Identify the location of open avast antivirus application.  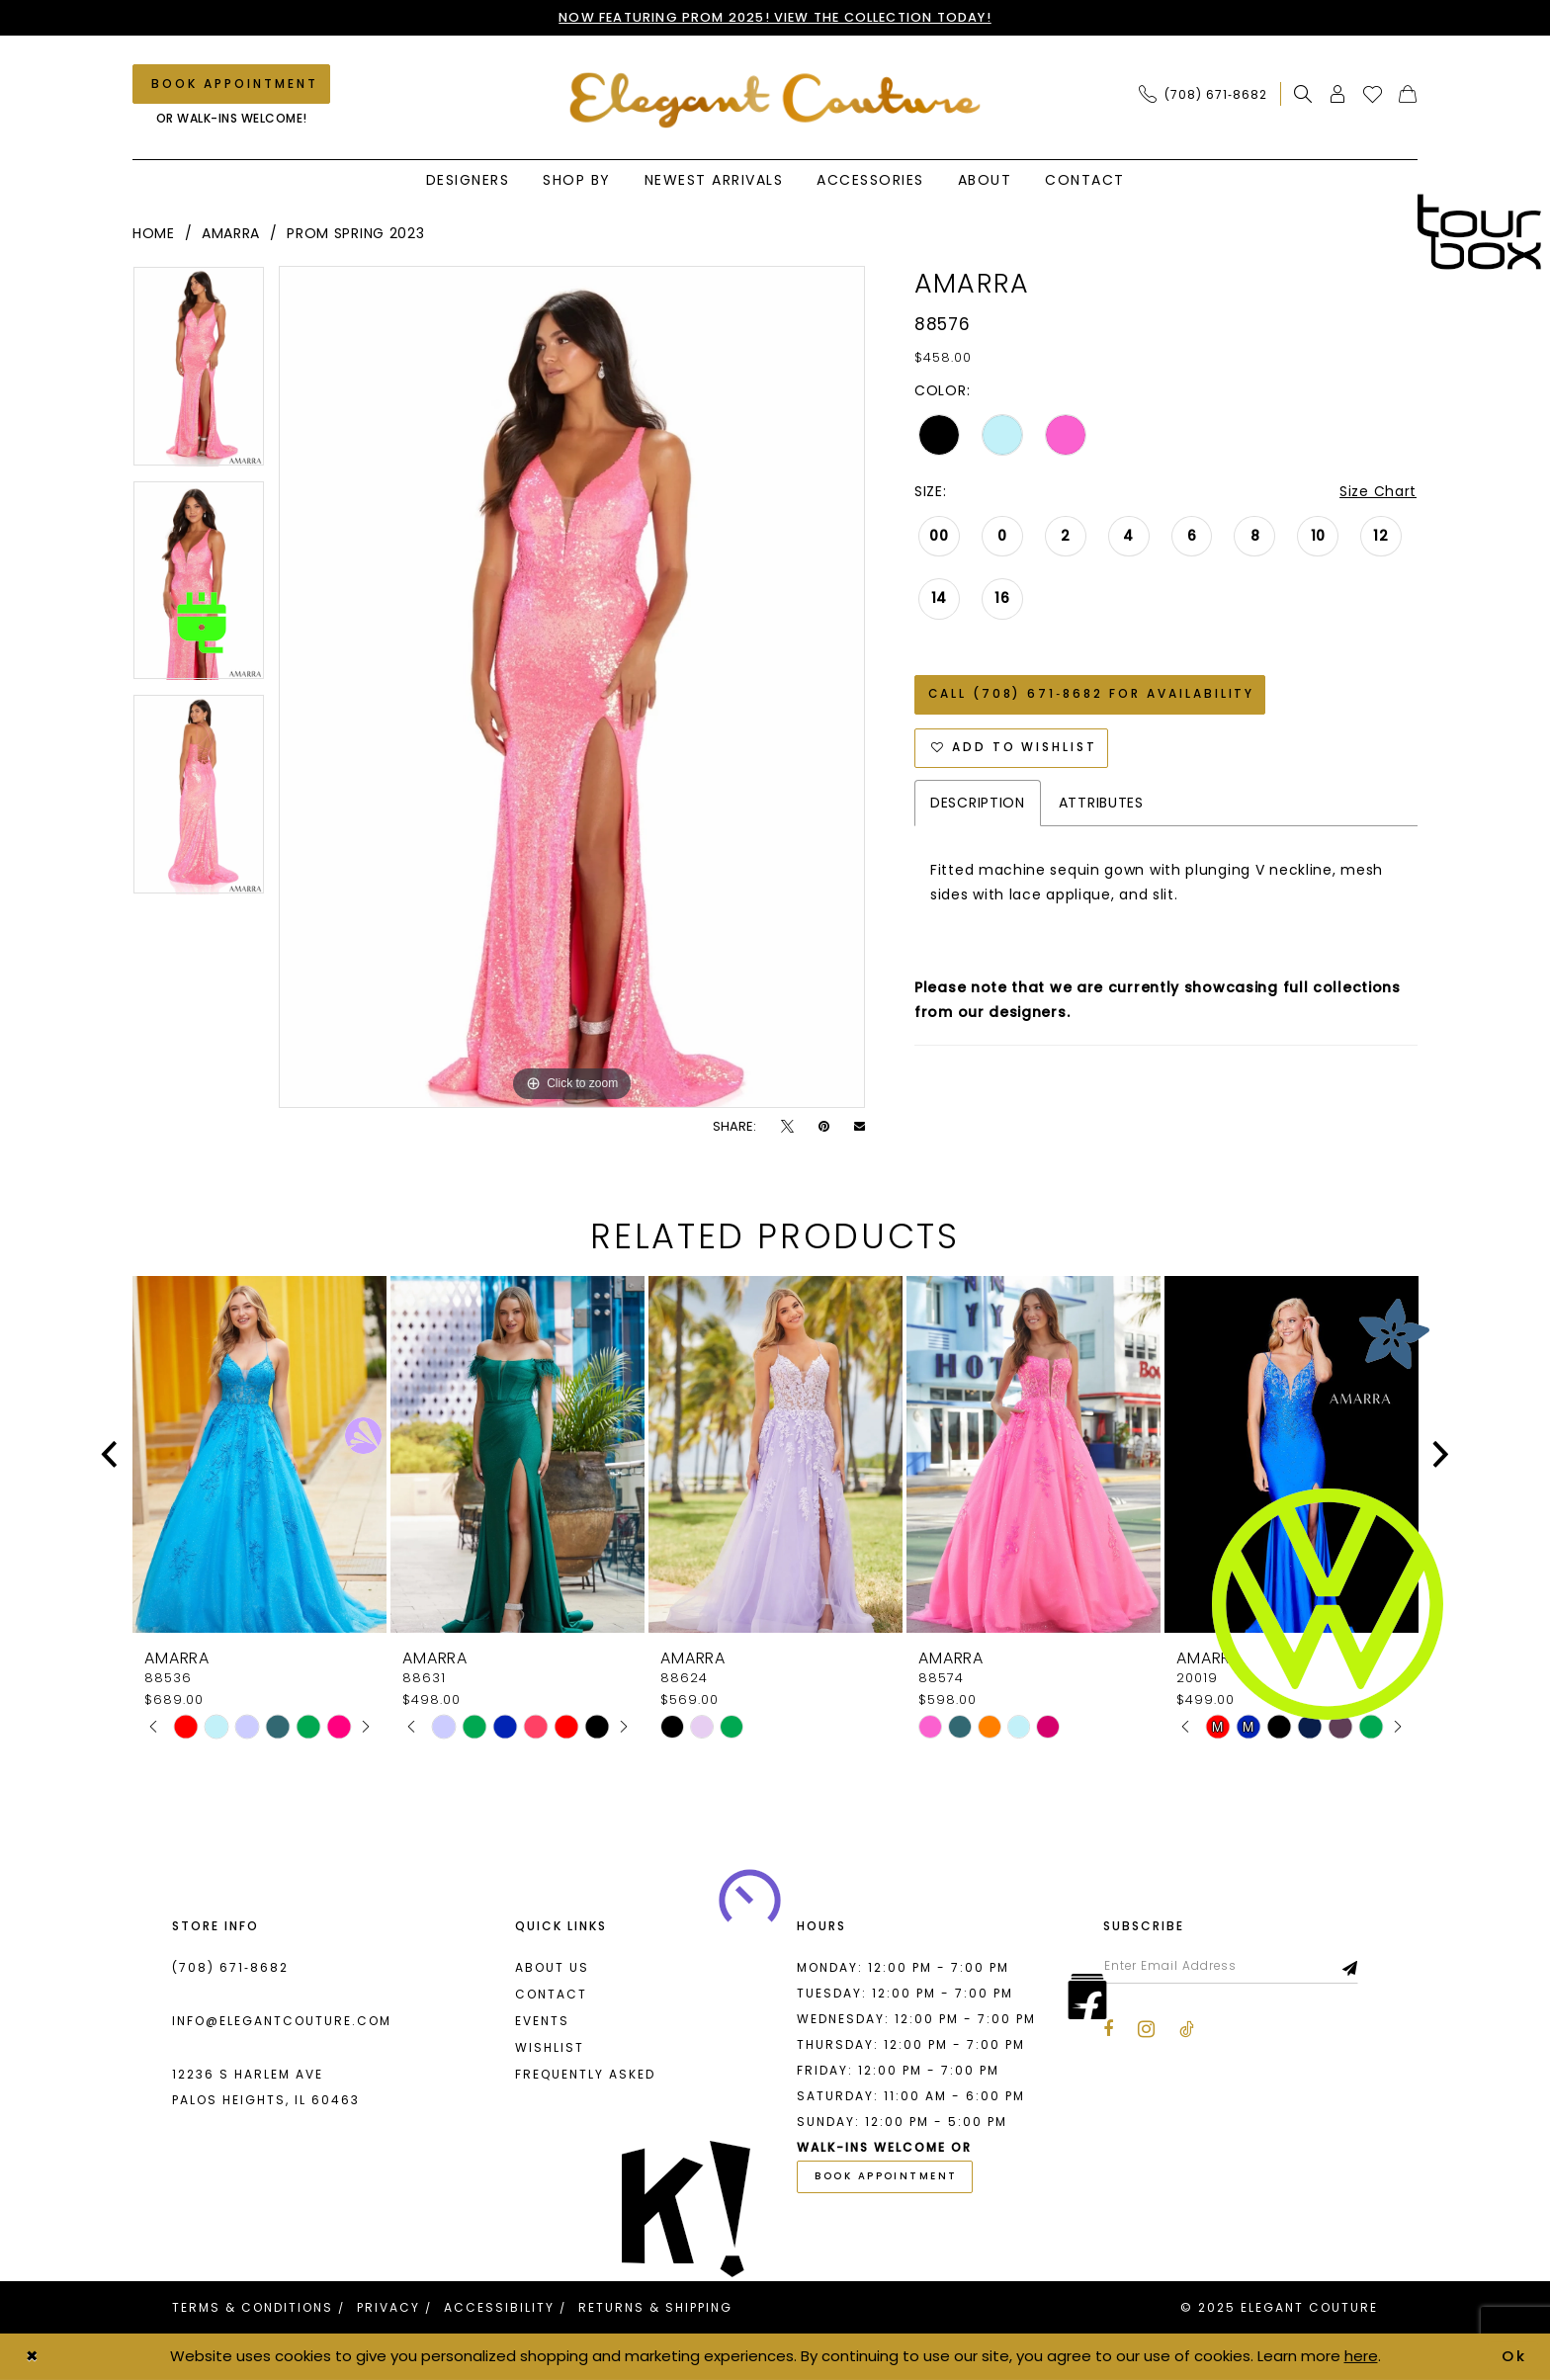
(363, 1435).